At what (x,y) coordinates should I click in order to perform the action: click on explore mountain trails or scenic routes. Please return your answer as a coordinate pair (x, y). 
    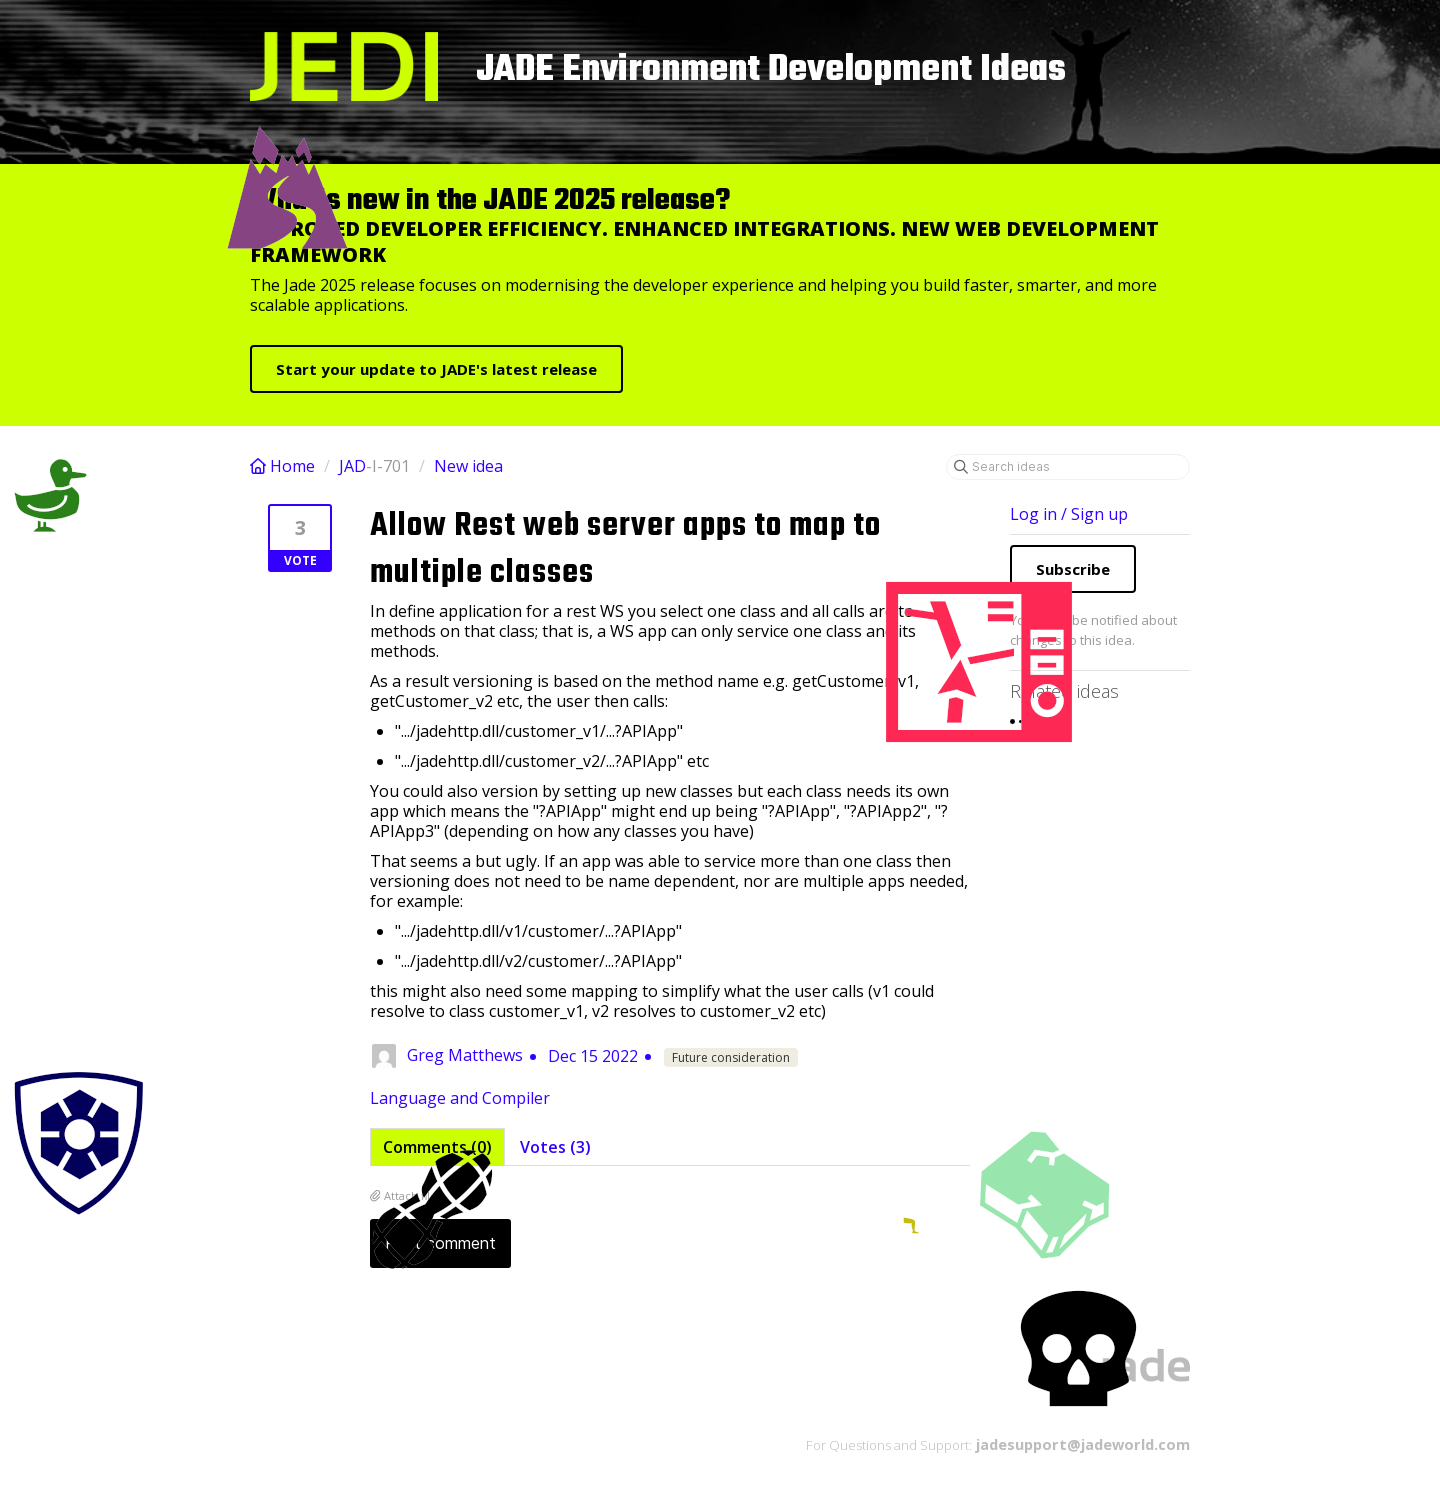
    Looking at the image, I should click on (287, 187).